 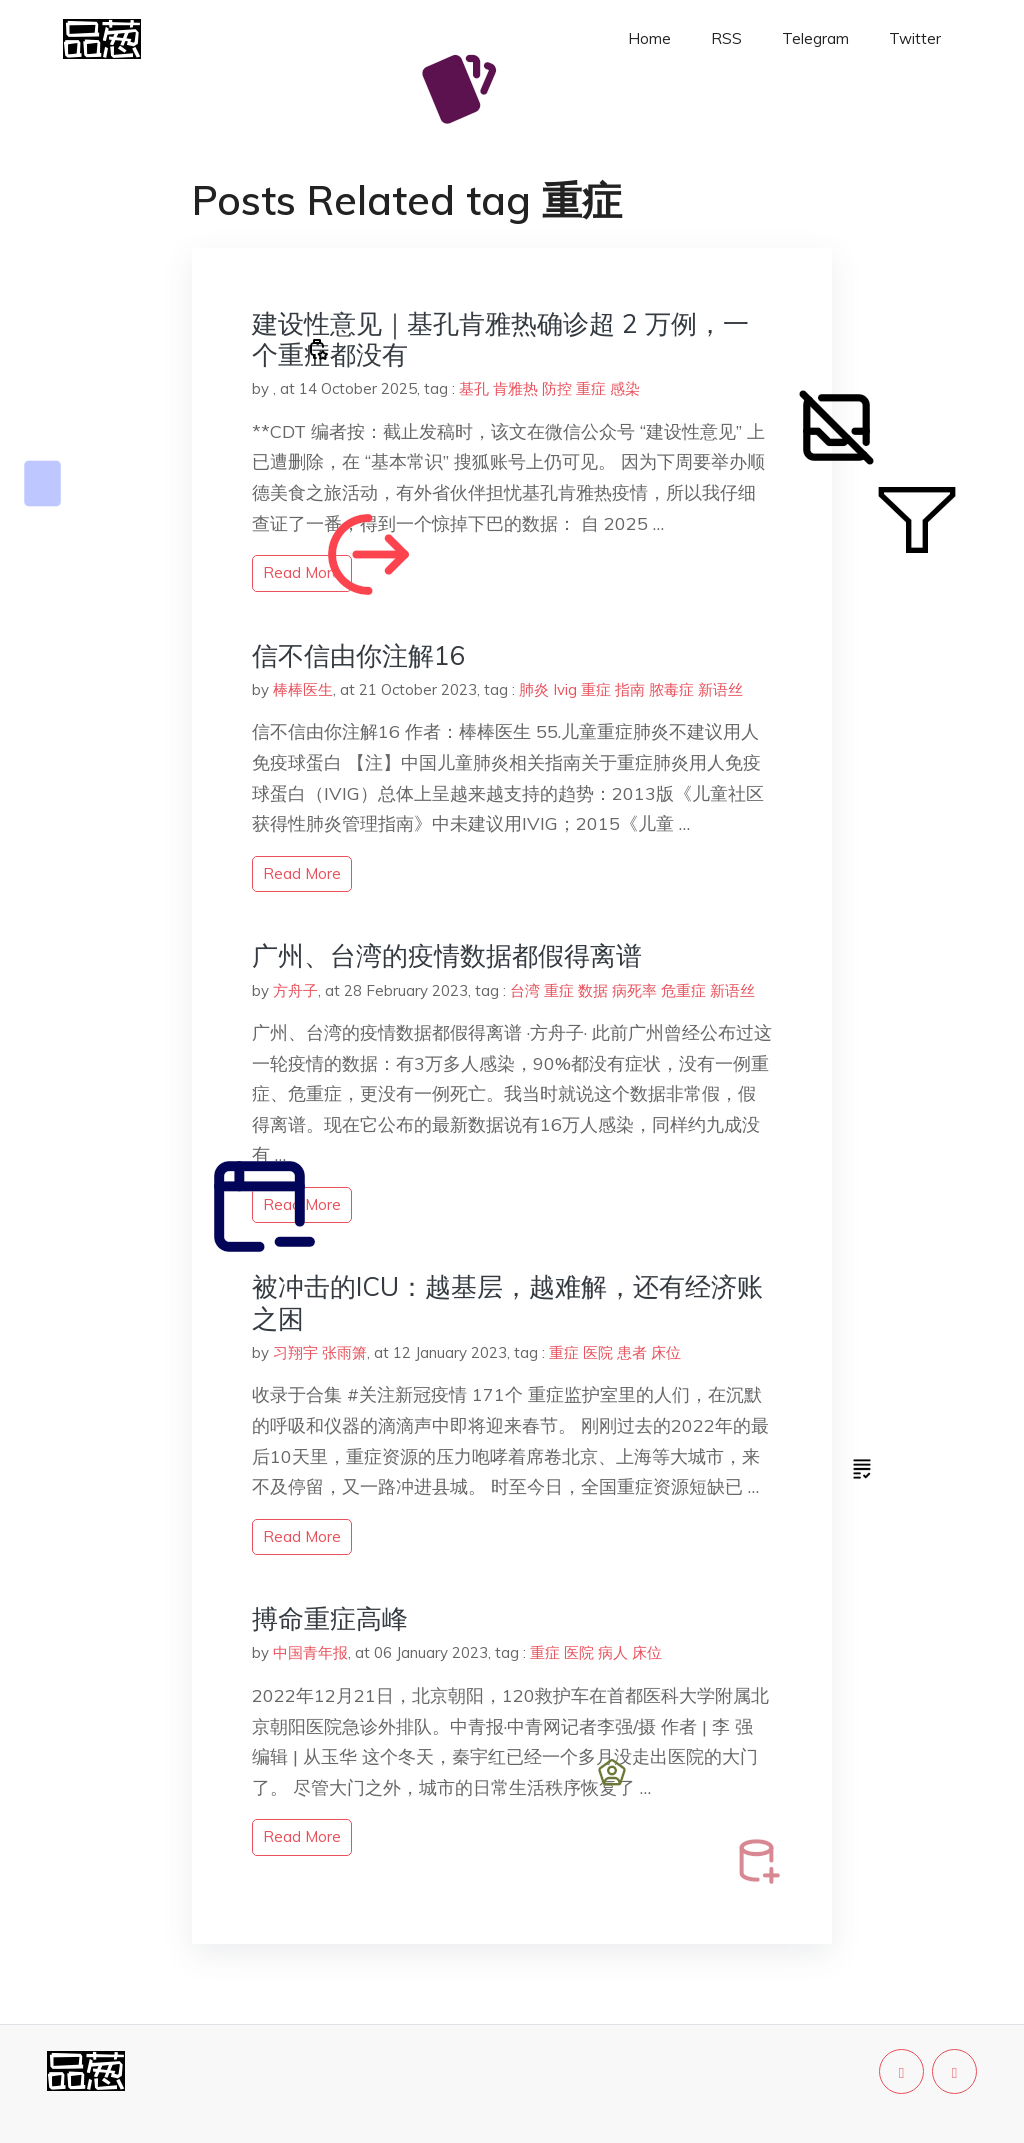 What do you see at coordinates (756, 1860) in the screenshot?
I see `add a new database or storage container` at bounding box center [756, 1860].